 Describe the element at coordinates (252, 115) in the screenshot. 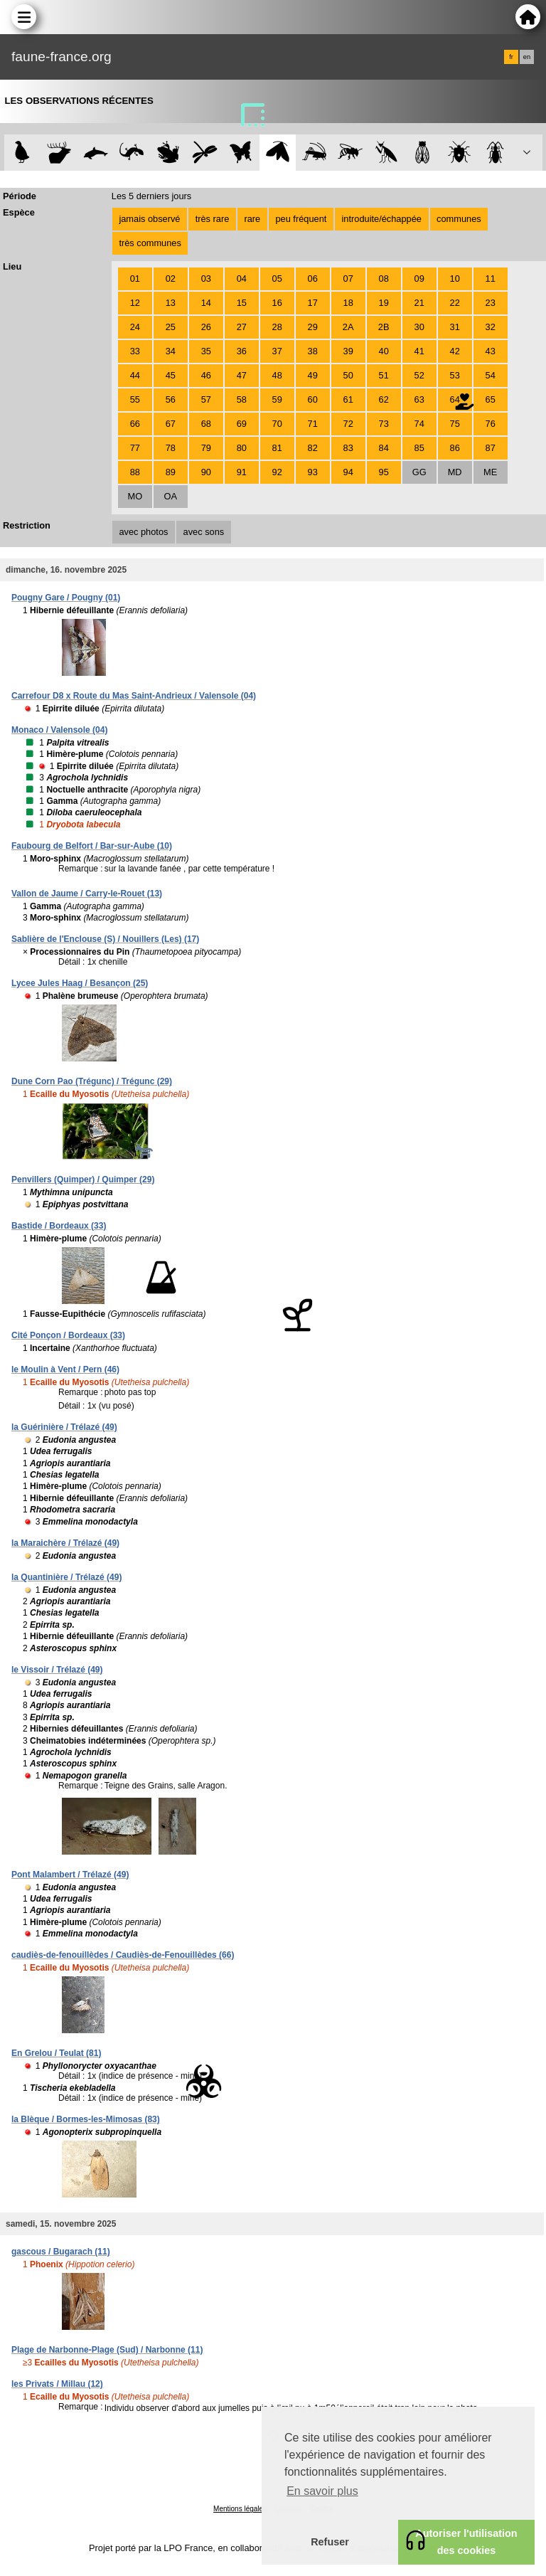

I see `apply border to top and left edges` at that location.